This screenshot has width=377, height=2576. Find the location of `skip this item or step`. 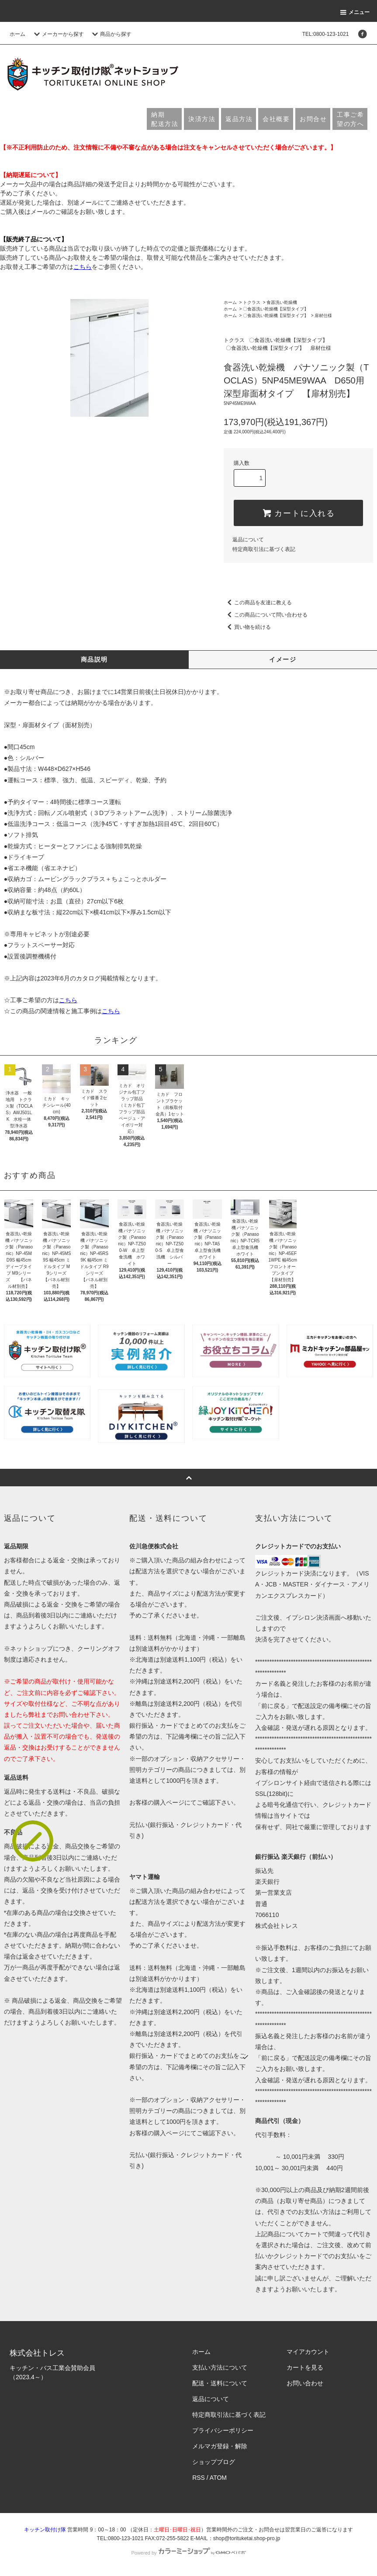

skip this item or step is located at coordinates (33, 1841).